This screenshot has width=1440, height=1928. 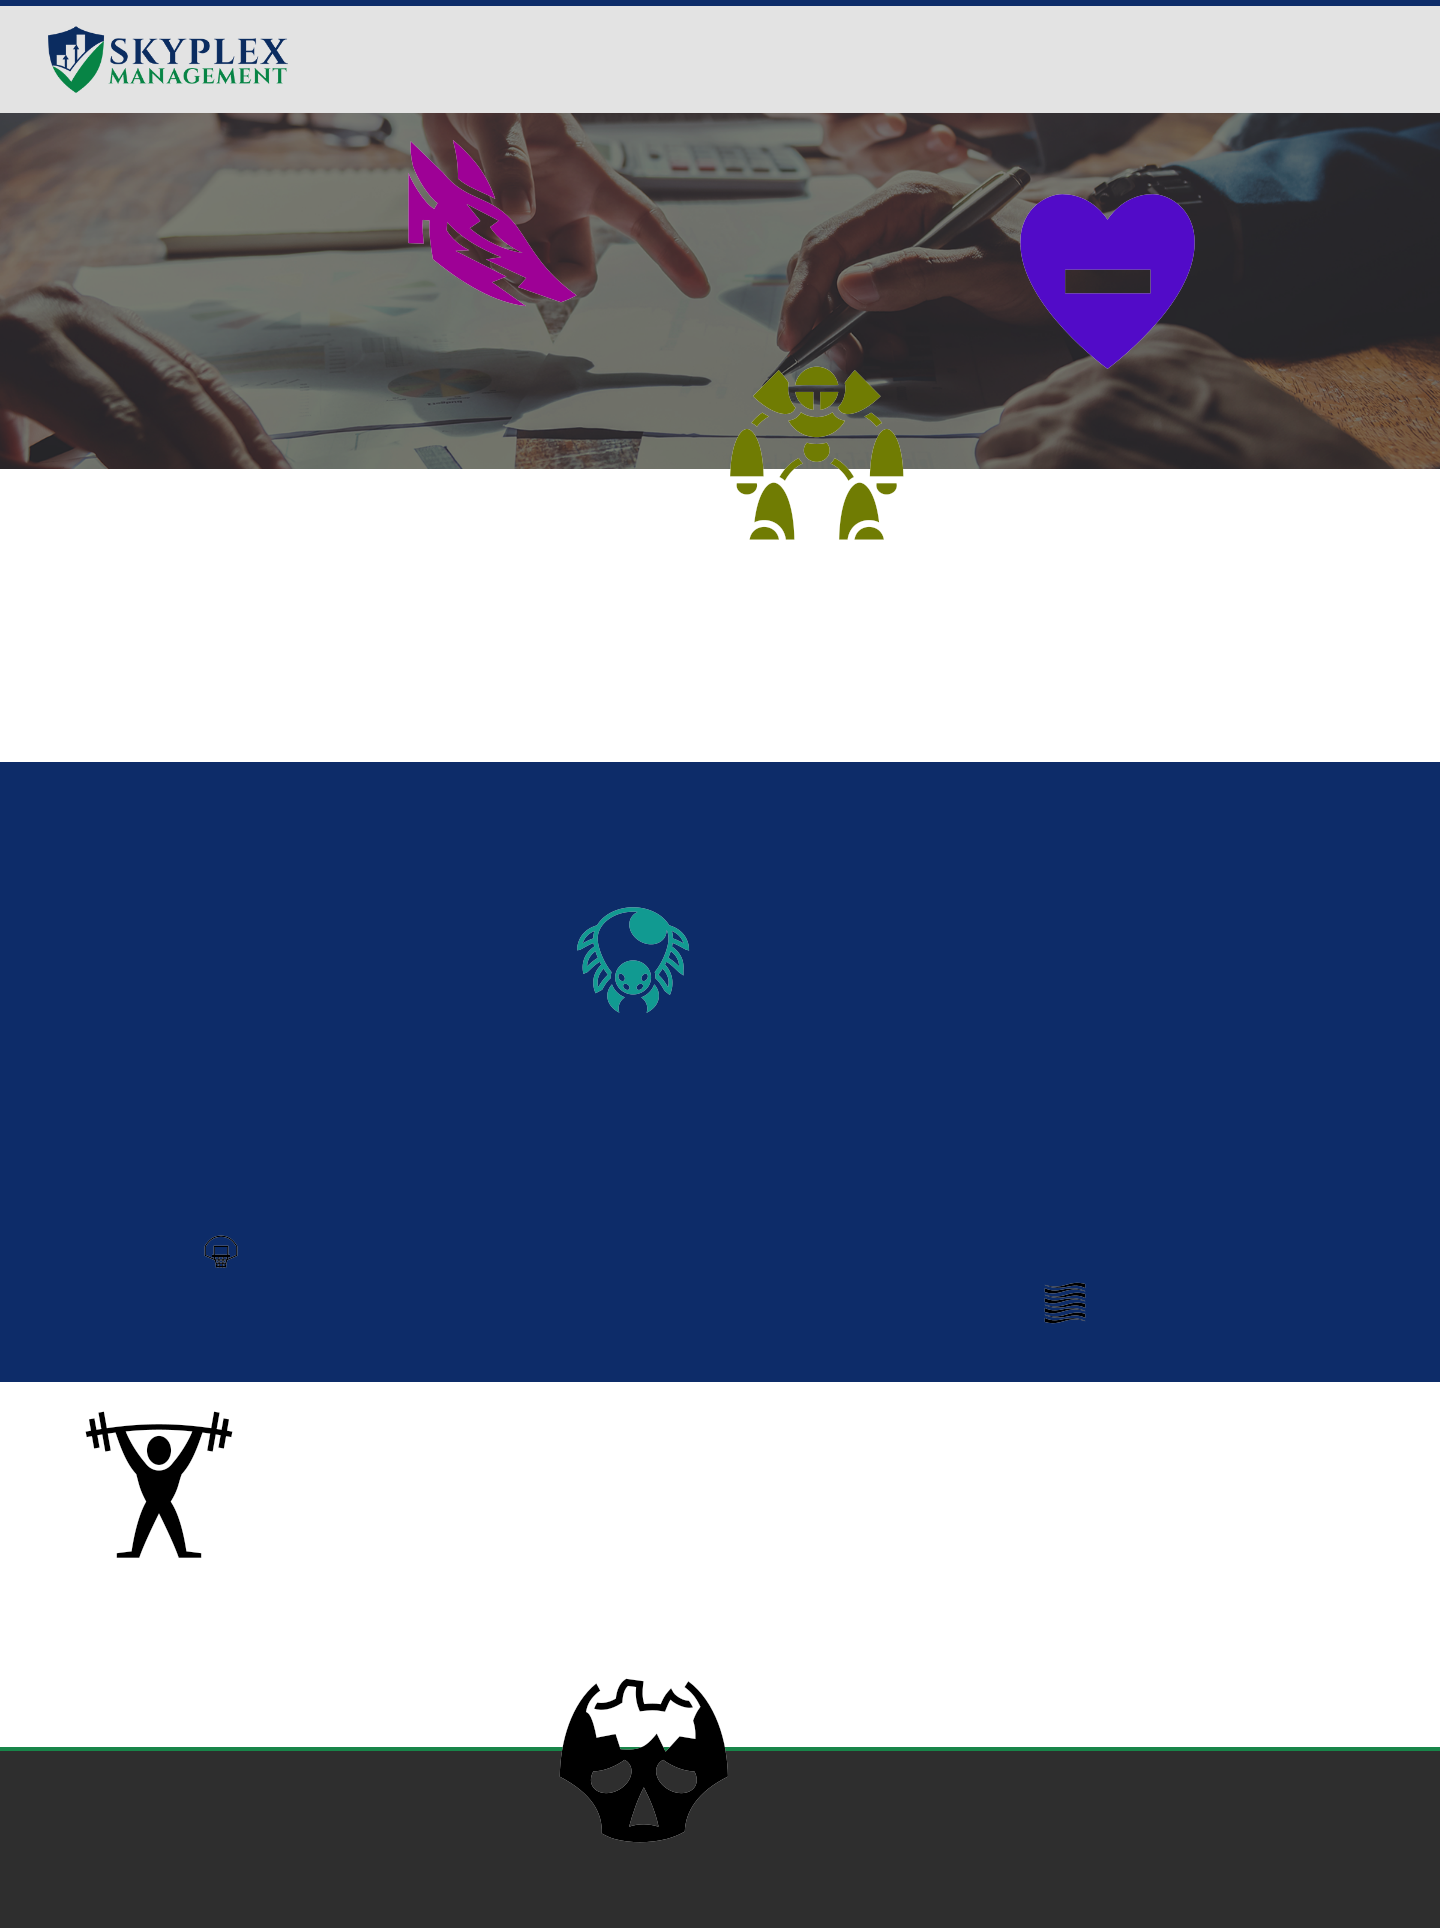 I want to click on indicates a tick or mite creature in a game context, so click(x=631, y=960).